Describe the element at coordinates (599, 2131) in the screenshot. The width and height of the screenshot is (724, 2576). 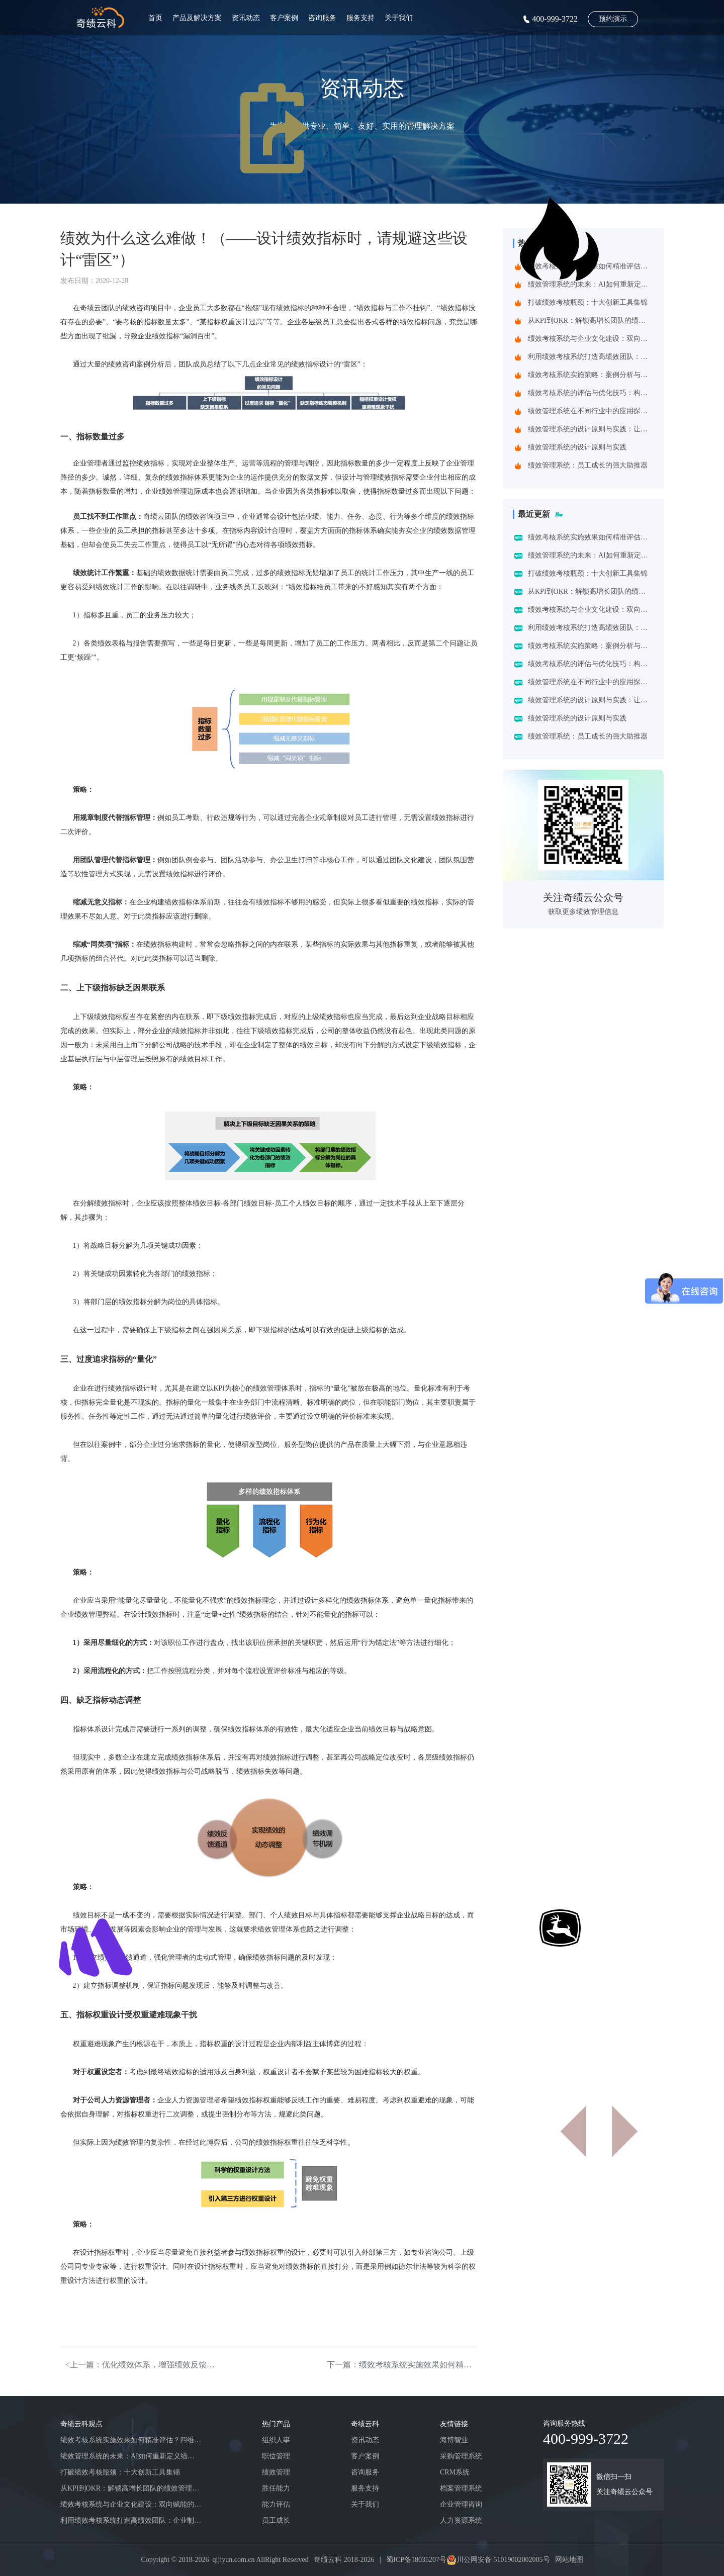
I see `expand content horizontally` at that location.